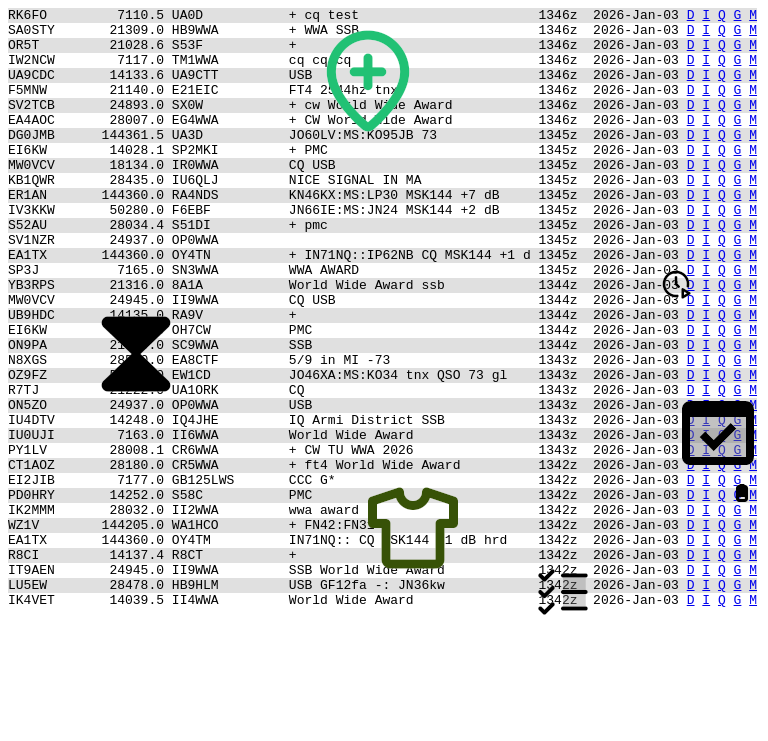  Describe the element at coordinates (368, 81) in the screenshot. I see `add a new location pin` at that location.